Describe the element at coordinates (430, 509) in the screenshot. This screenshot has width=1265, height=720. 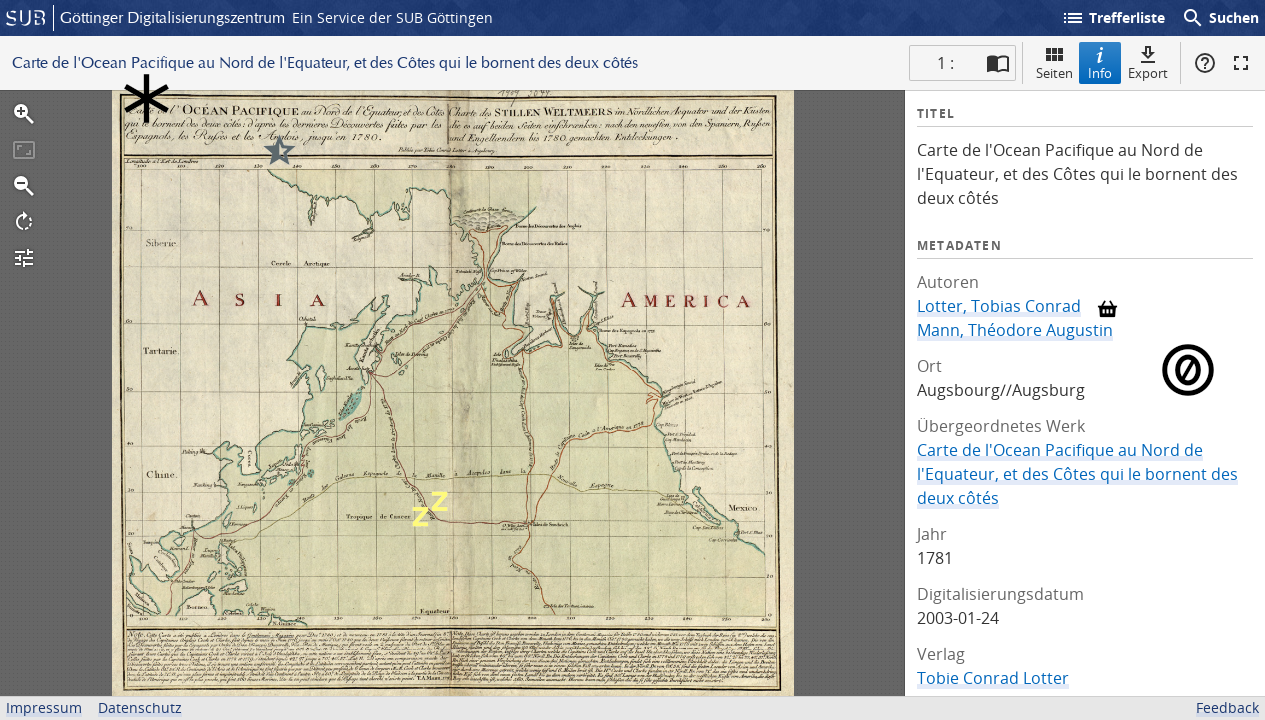
I see `indicates sleep or rest mode` at that location.